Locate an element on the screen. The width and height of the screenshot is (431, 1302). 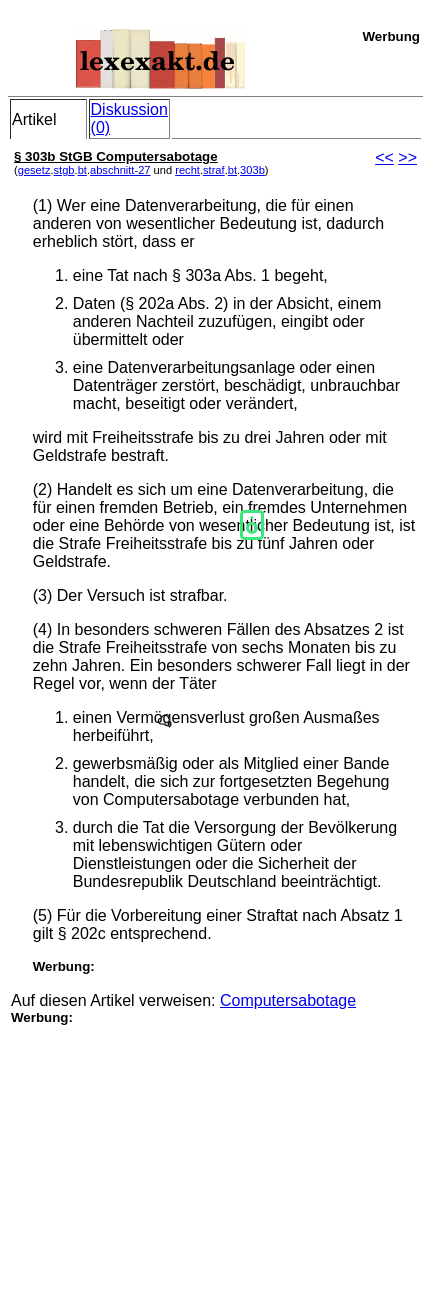
adjust speaker or audio output settings is located at coordinates (252, 525).